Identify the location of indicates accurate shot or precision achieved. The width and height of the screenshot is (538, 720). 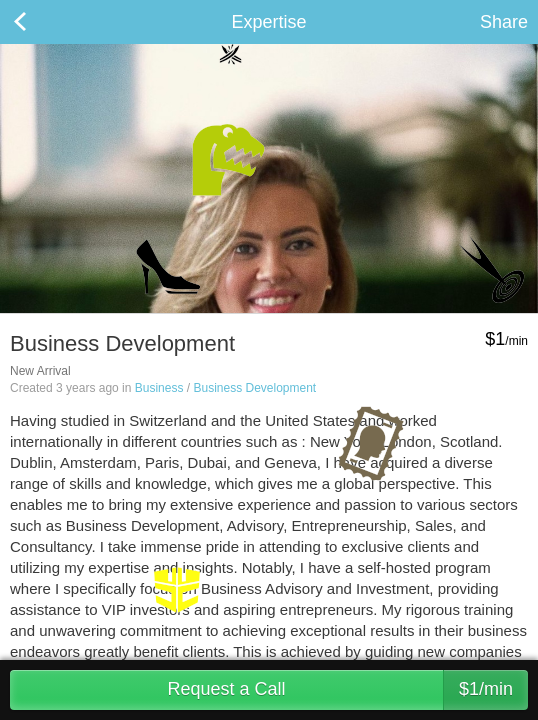
(490, 269).